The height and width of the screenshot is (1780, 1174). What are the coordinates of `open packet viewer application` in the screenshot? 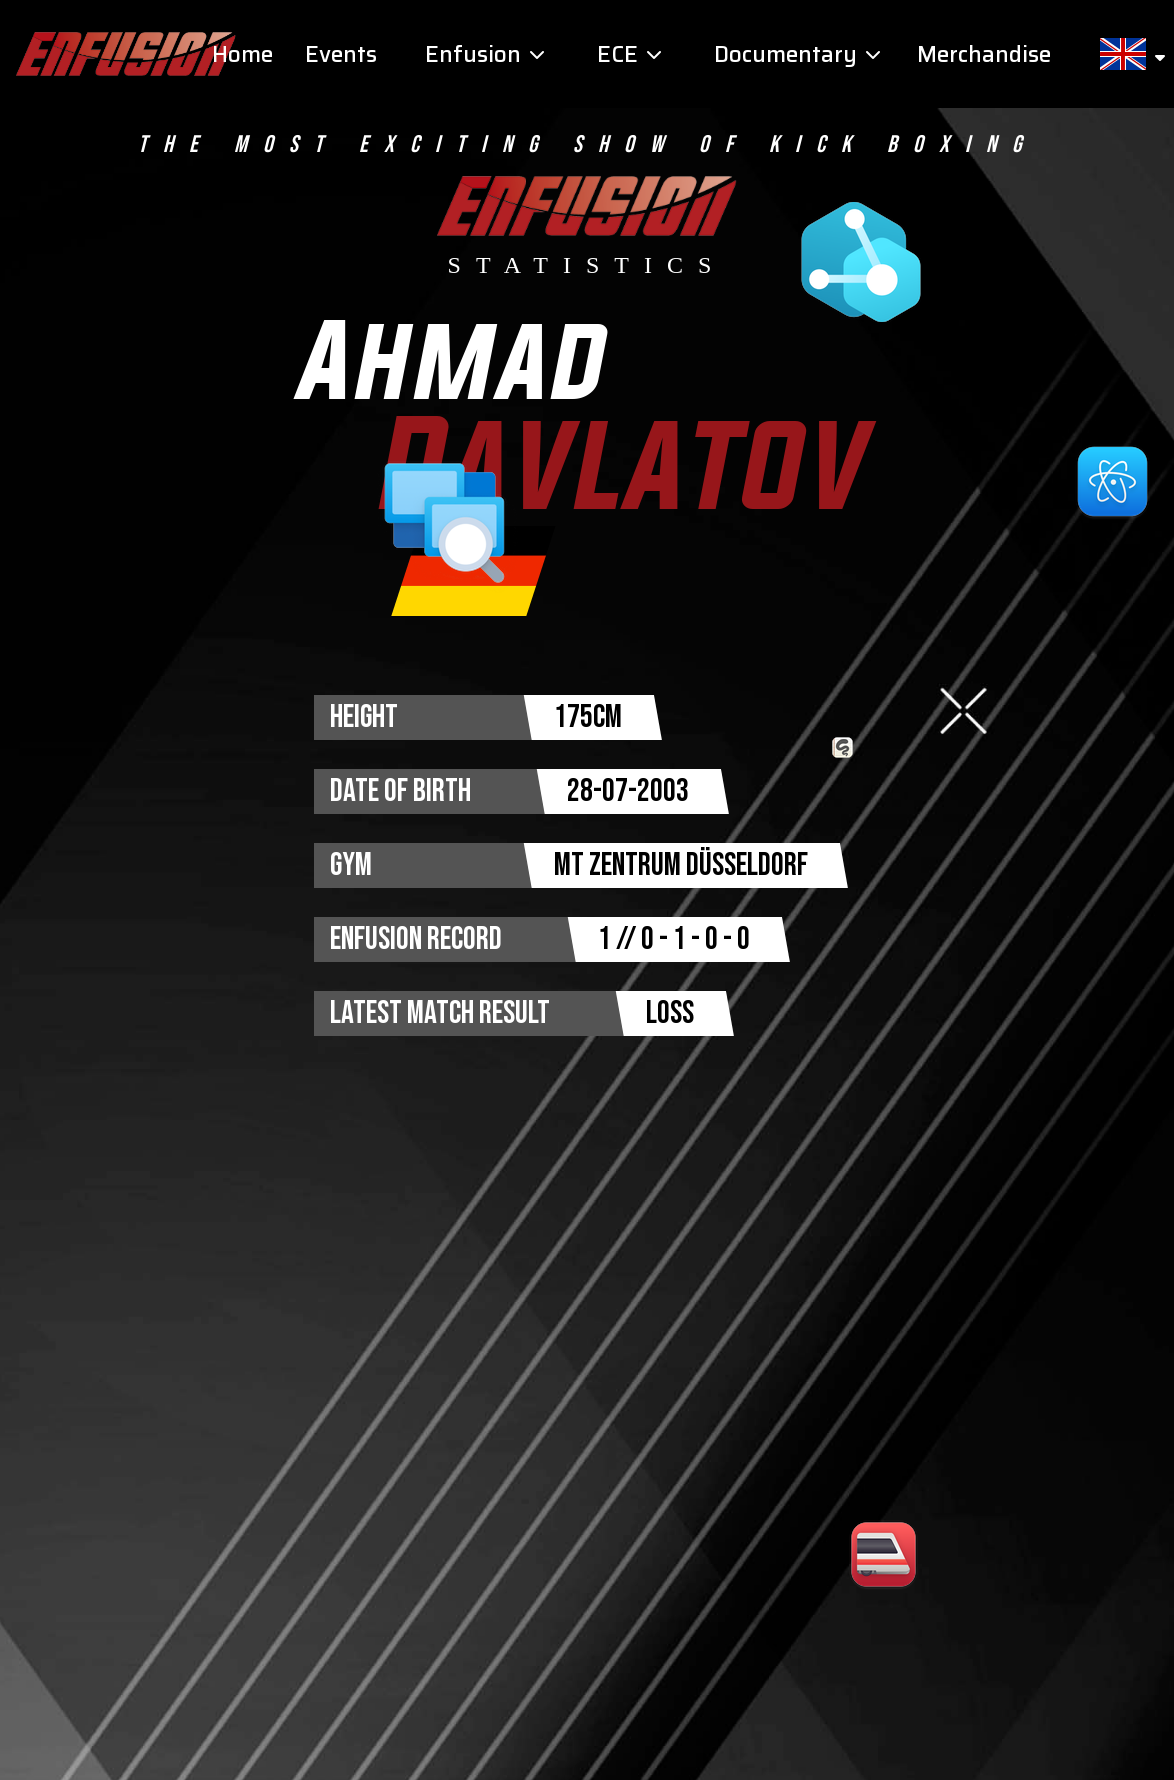 It's located at (448, 527).